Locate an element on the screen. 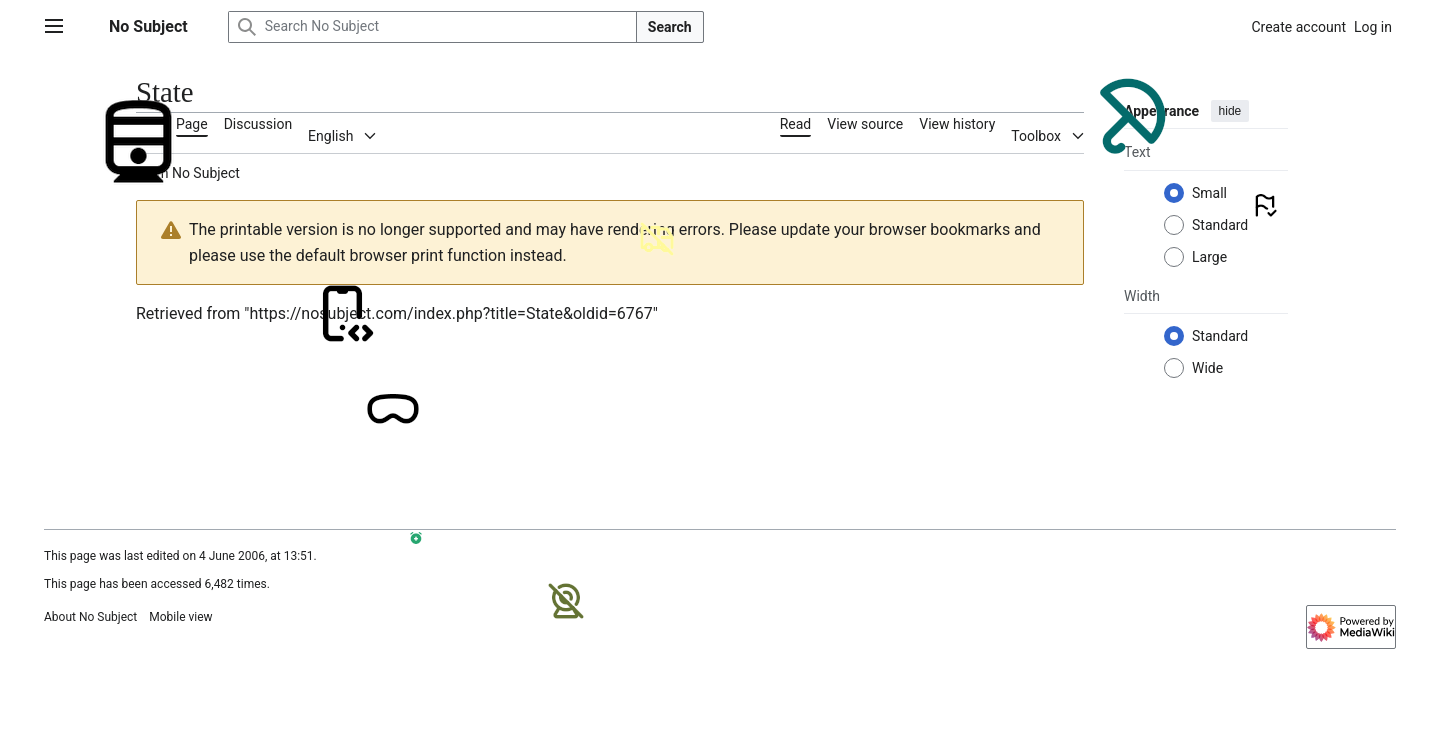 This screenshot has height=737, width=1440. access mobile development tools is located at coordinates (342, 313).